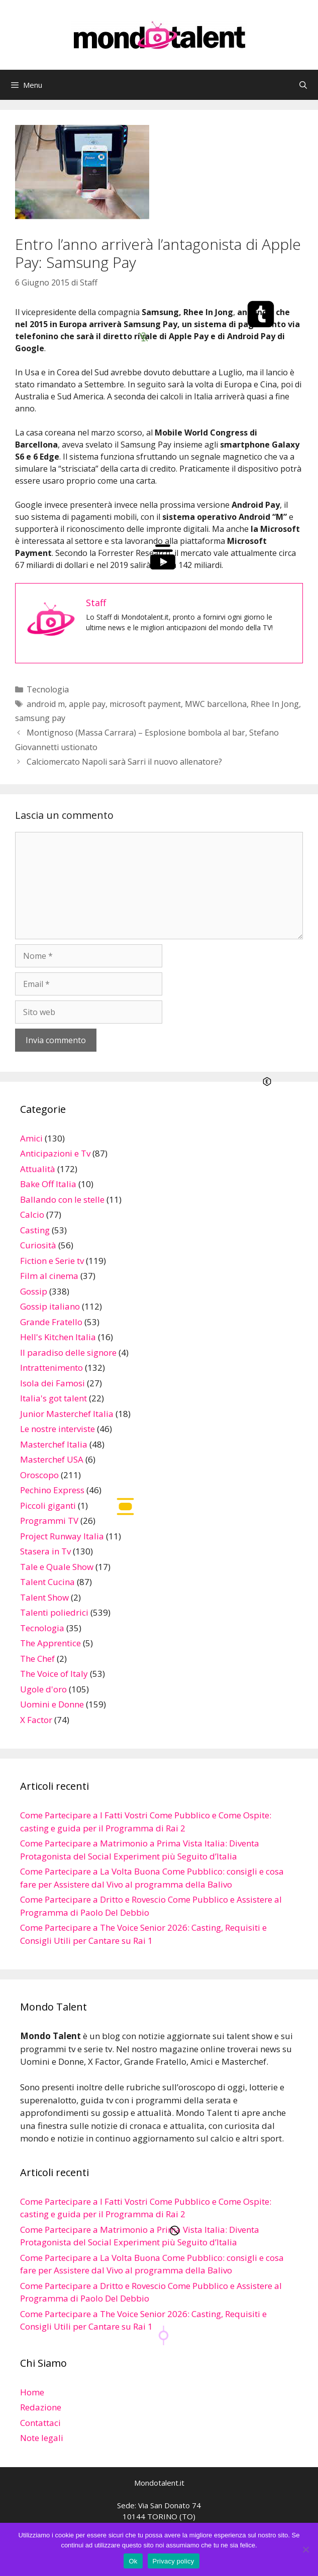 The width and height of the screenshot is (318, 2576). What do you see at coordinates (163, 557) in the screenshot?
I see `view your subscriptions` at bounding box center [163, 557].